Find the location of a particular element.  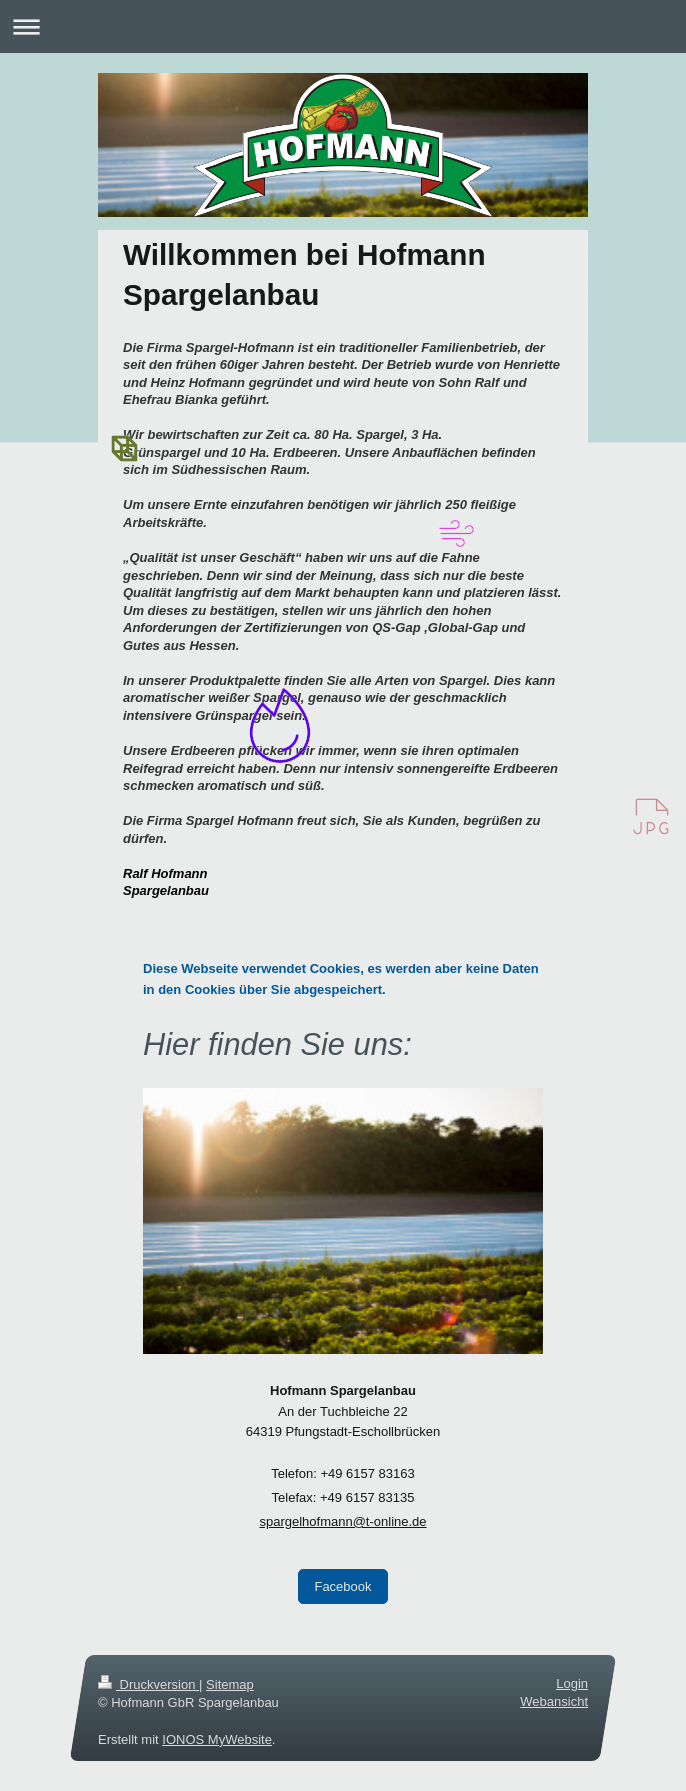

view 3D model or object is located at coordinates (124, 448).